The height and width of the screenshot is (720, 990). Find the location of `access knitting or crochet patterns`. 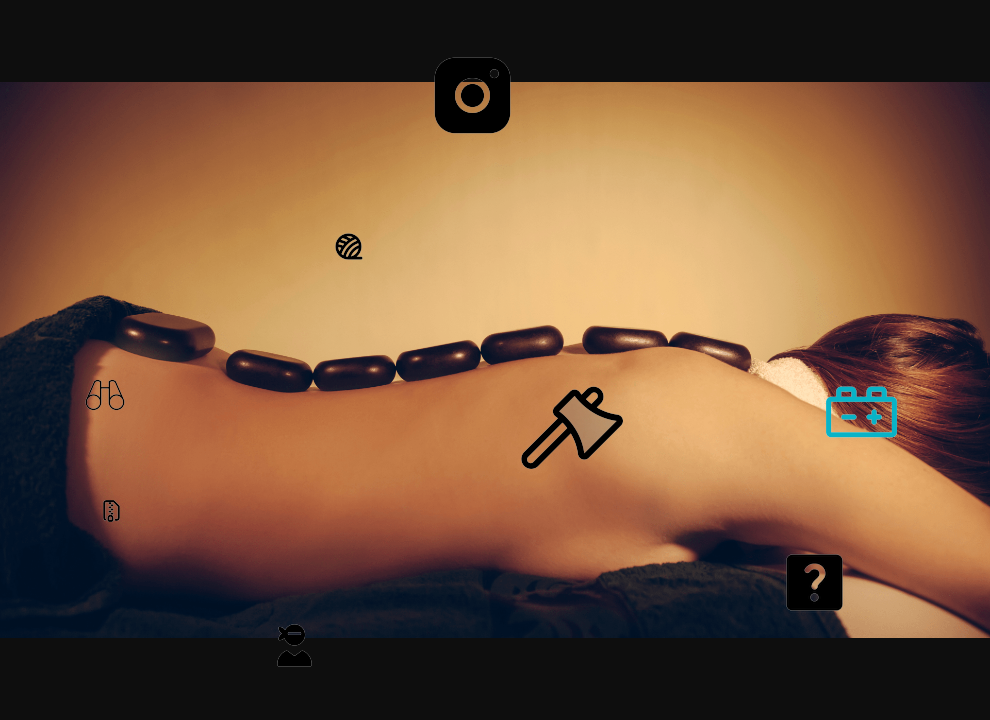

access knitting or crochet patterns is located at coordinates (348, 246).